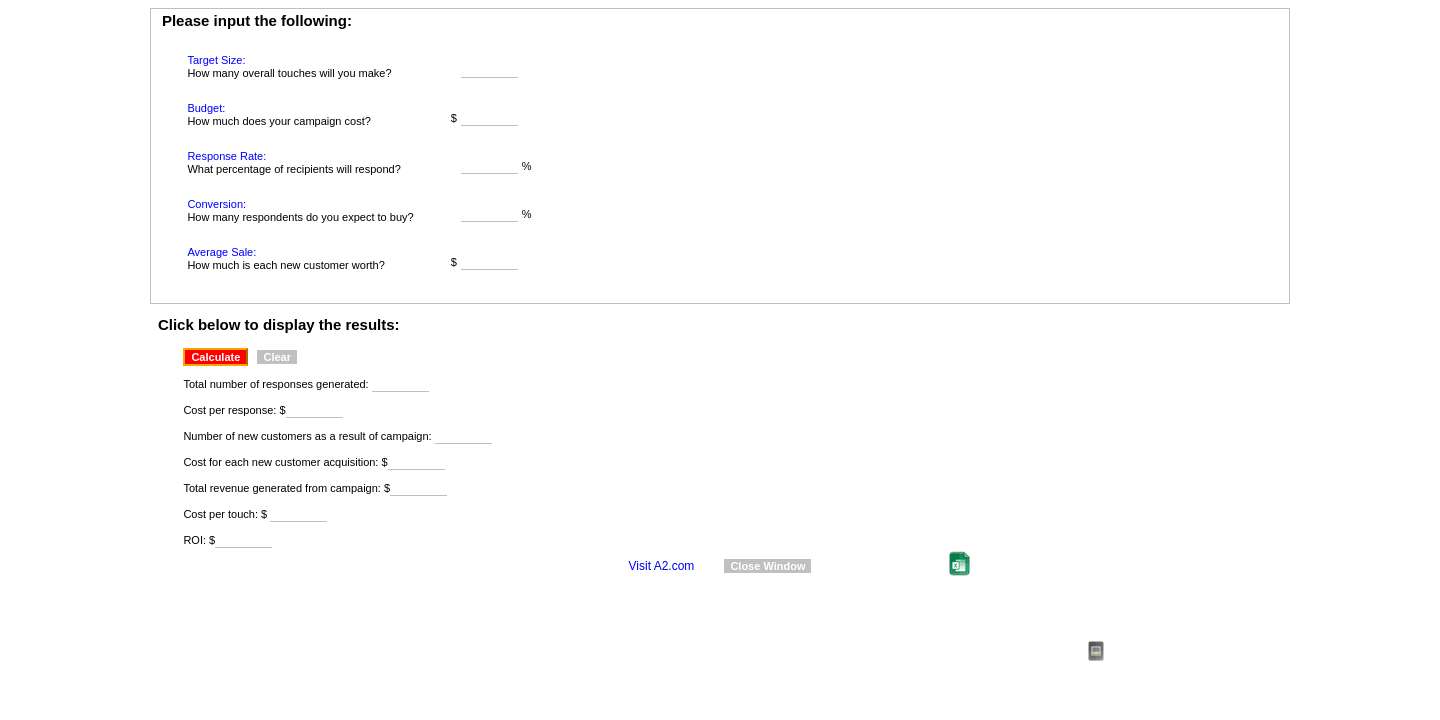 Image resolution: width=1440 pixels, height=720 pixels. Describe the element at coordinates (1096, 651) in the screenshot. I see `a ROM file or cartridge game data` at that location.